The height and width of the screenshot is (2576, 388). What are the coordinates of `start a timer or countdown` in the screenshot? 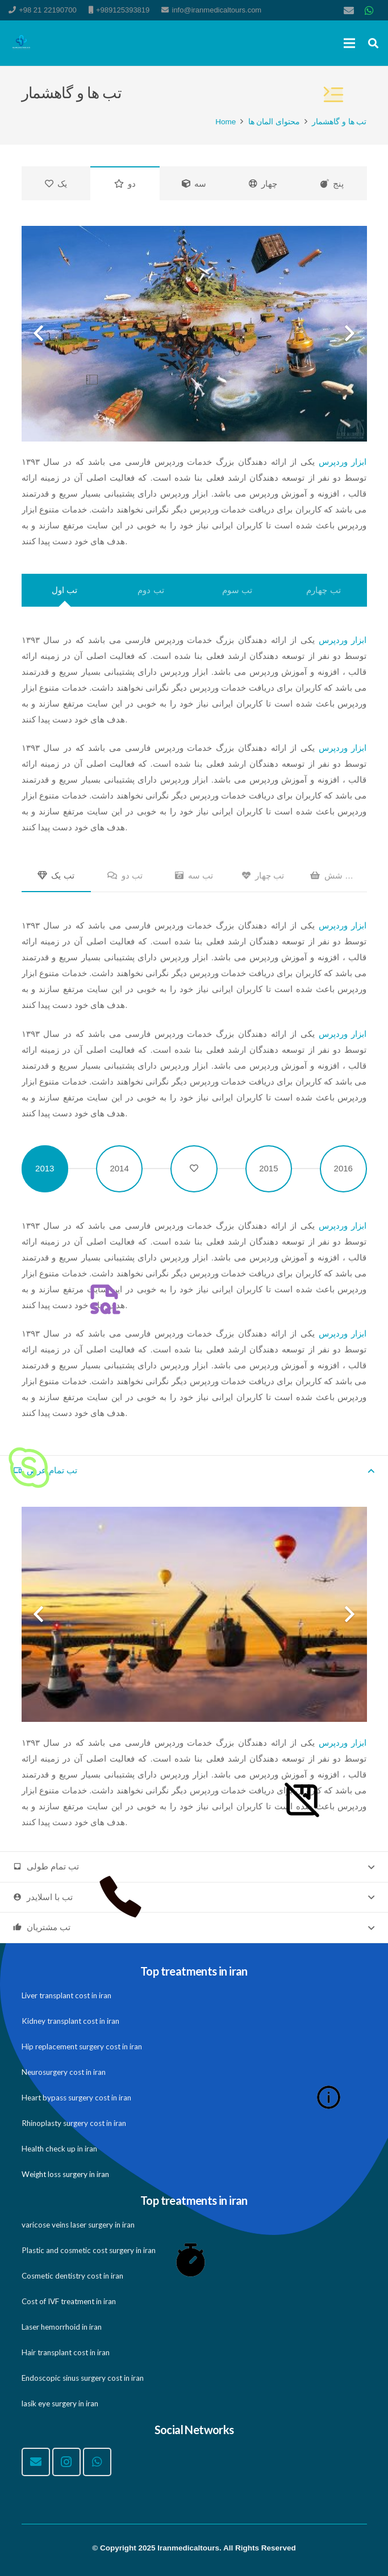 It's located at (190, 2260).